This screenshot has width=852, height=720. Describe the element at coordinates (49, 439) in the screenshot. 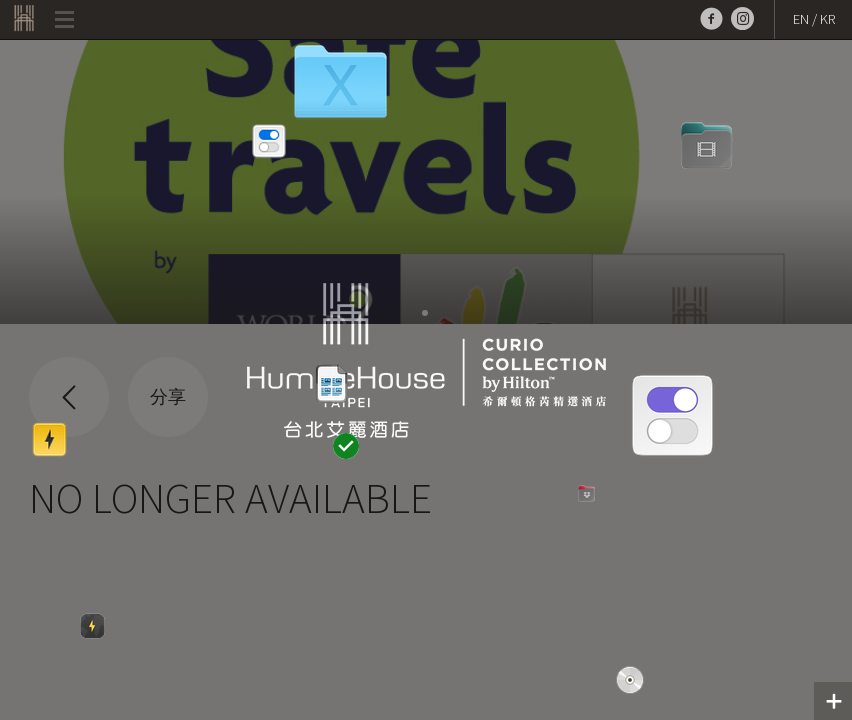

I see `access power and battery settings` at that location.